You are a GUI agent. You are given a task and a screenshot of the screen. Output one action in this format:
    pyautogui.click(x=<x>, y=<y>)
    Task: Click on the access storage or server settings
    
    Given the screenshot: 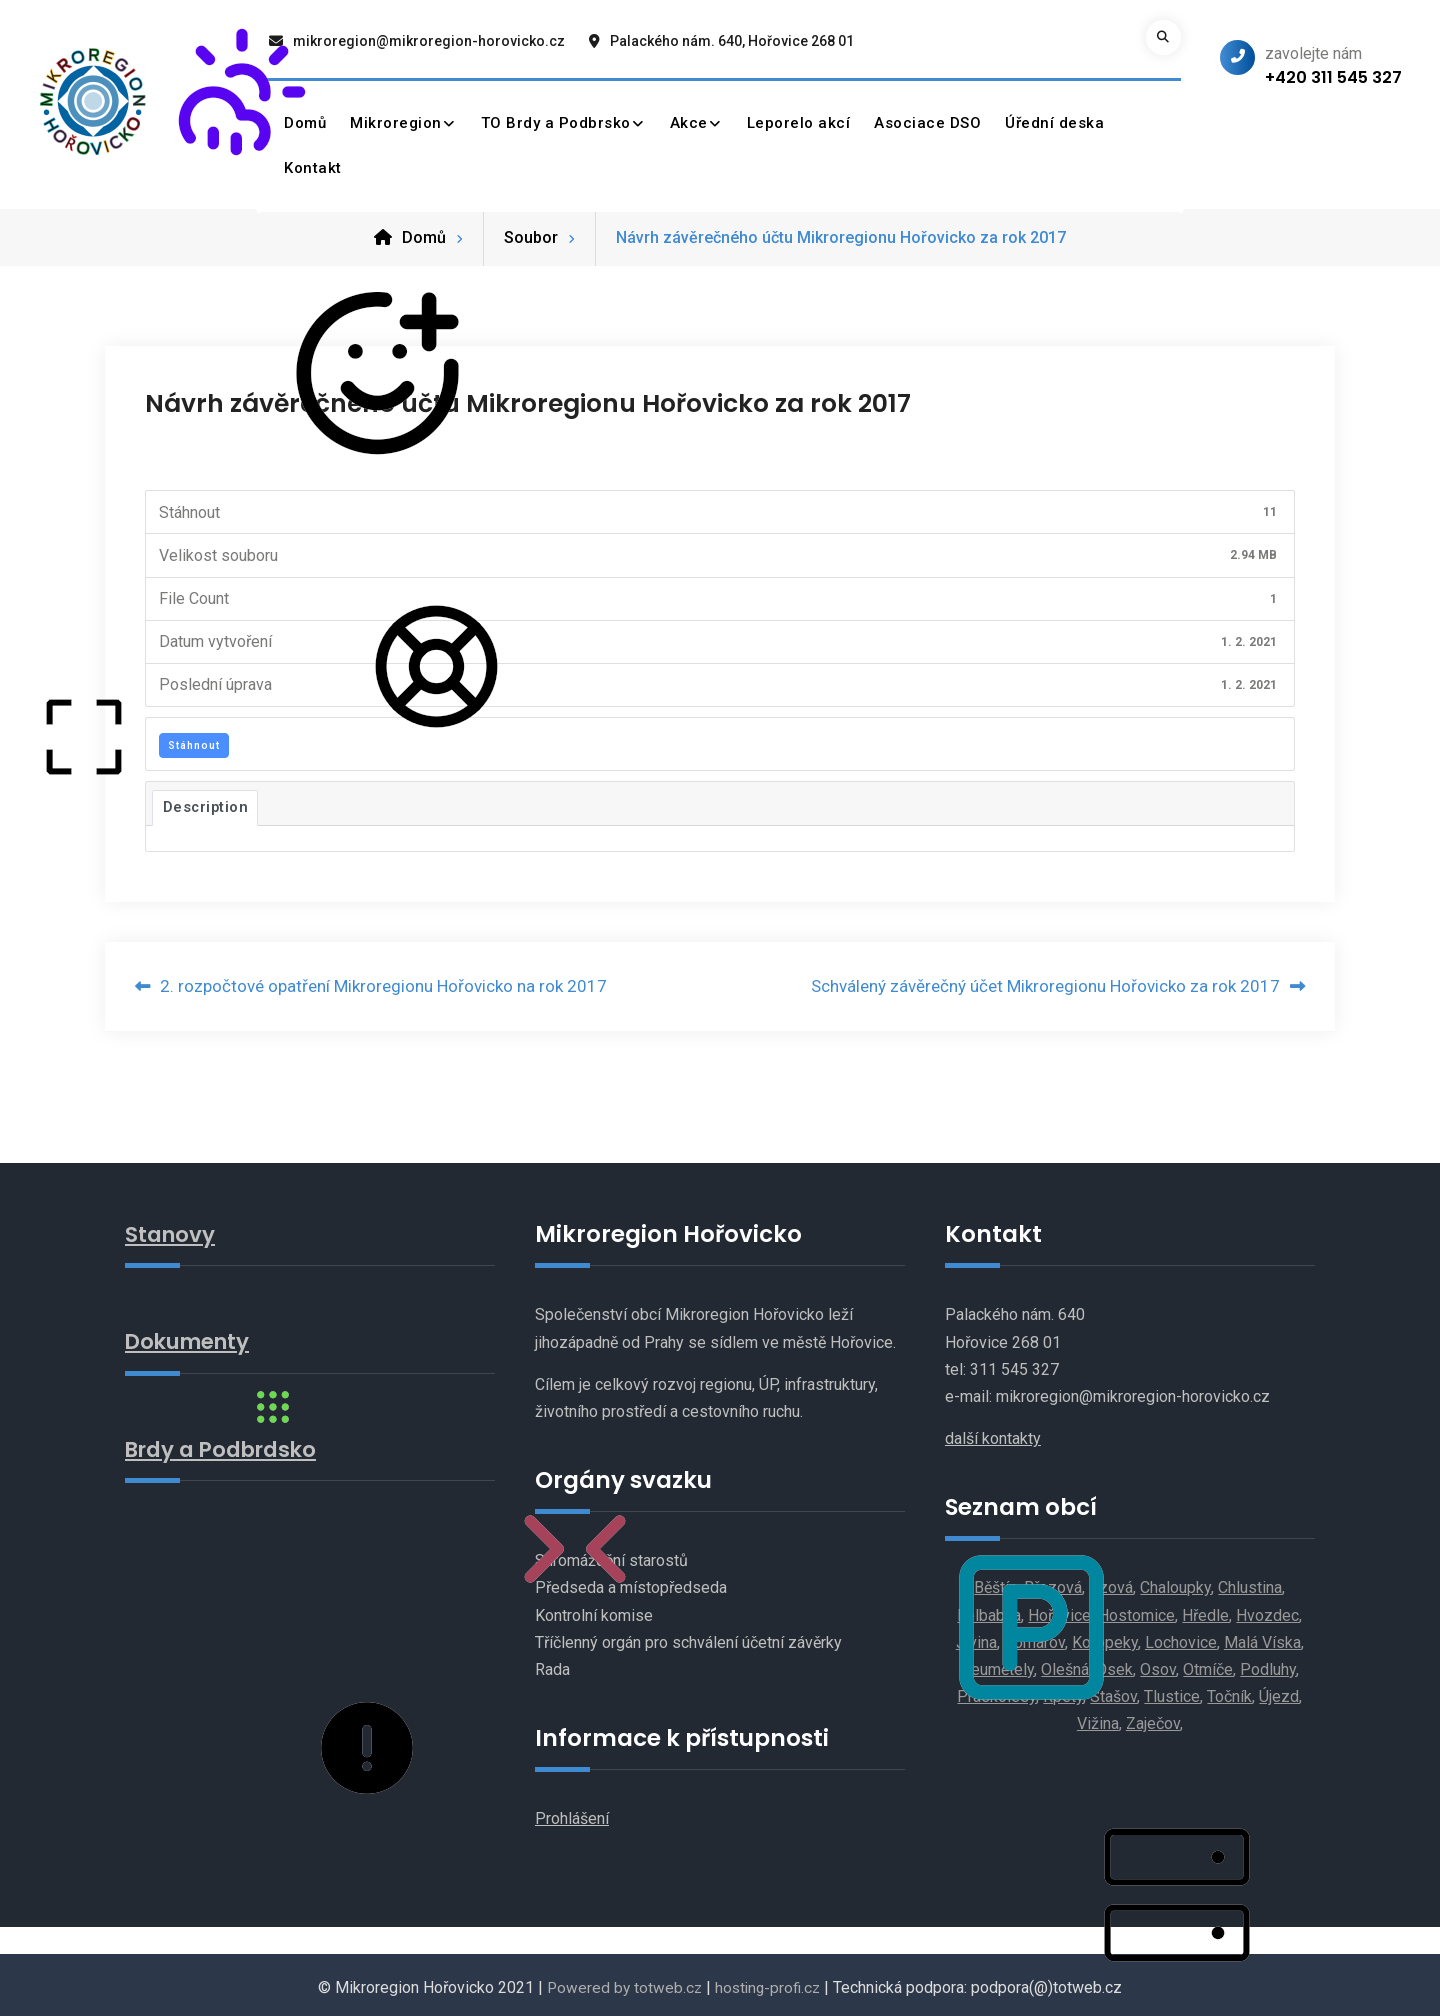 What is the action you would take?
    pyautogui.click(x=1177, y=1895)
    